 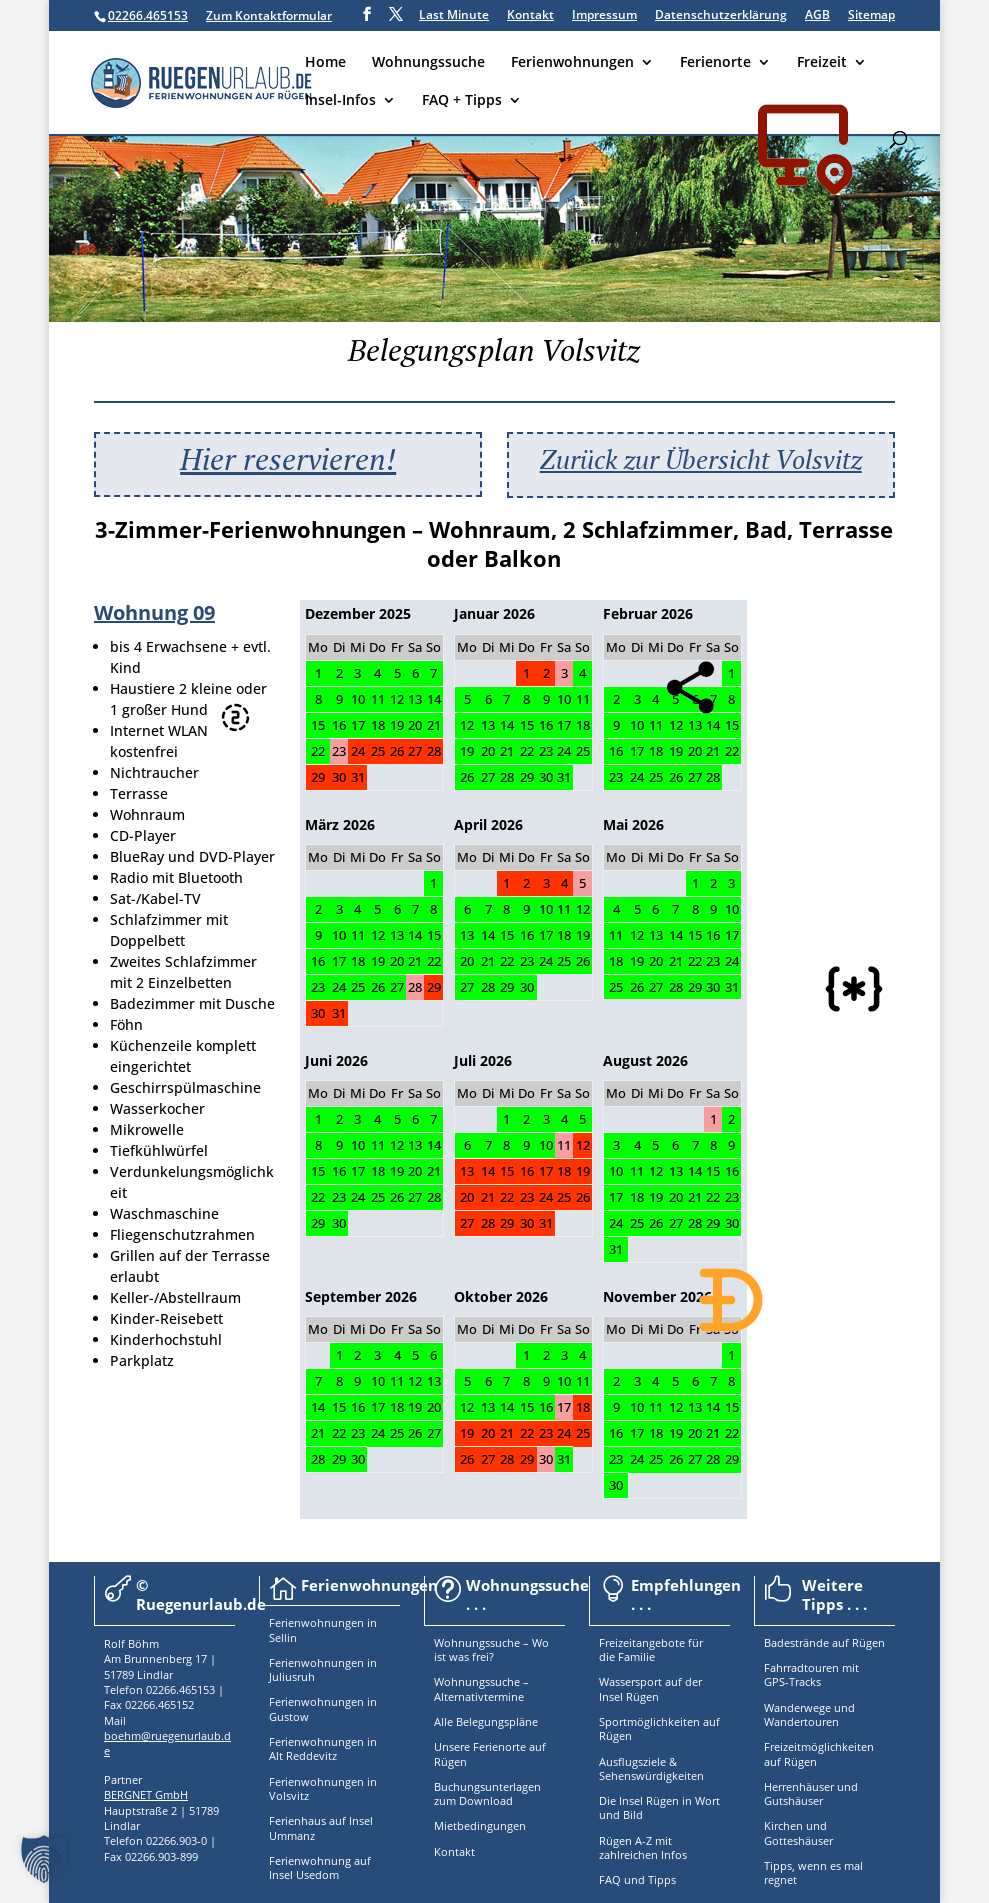 What do you see at coordinates (803, 145) in the screenshot?
I see `pin this device to your workspace` at bounding box center [803, 145].